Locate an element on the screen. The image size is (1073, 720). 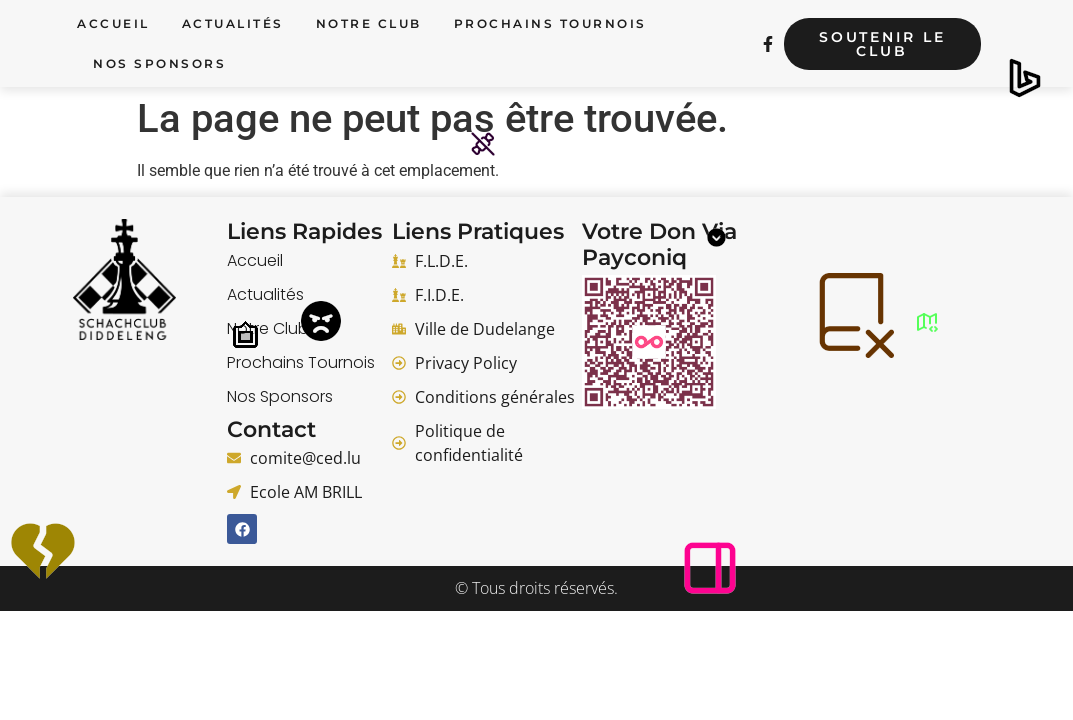
expand to show more content is located at coordinates (716, 237).